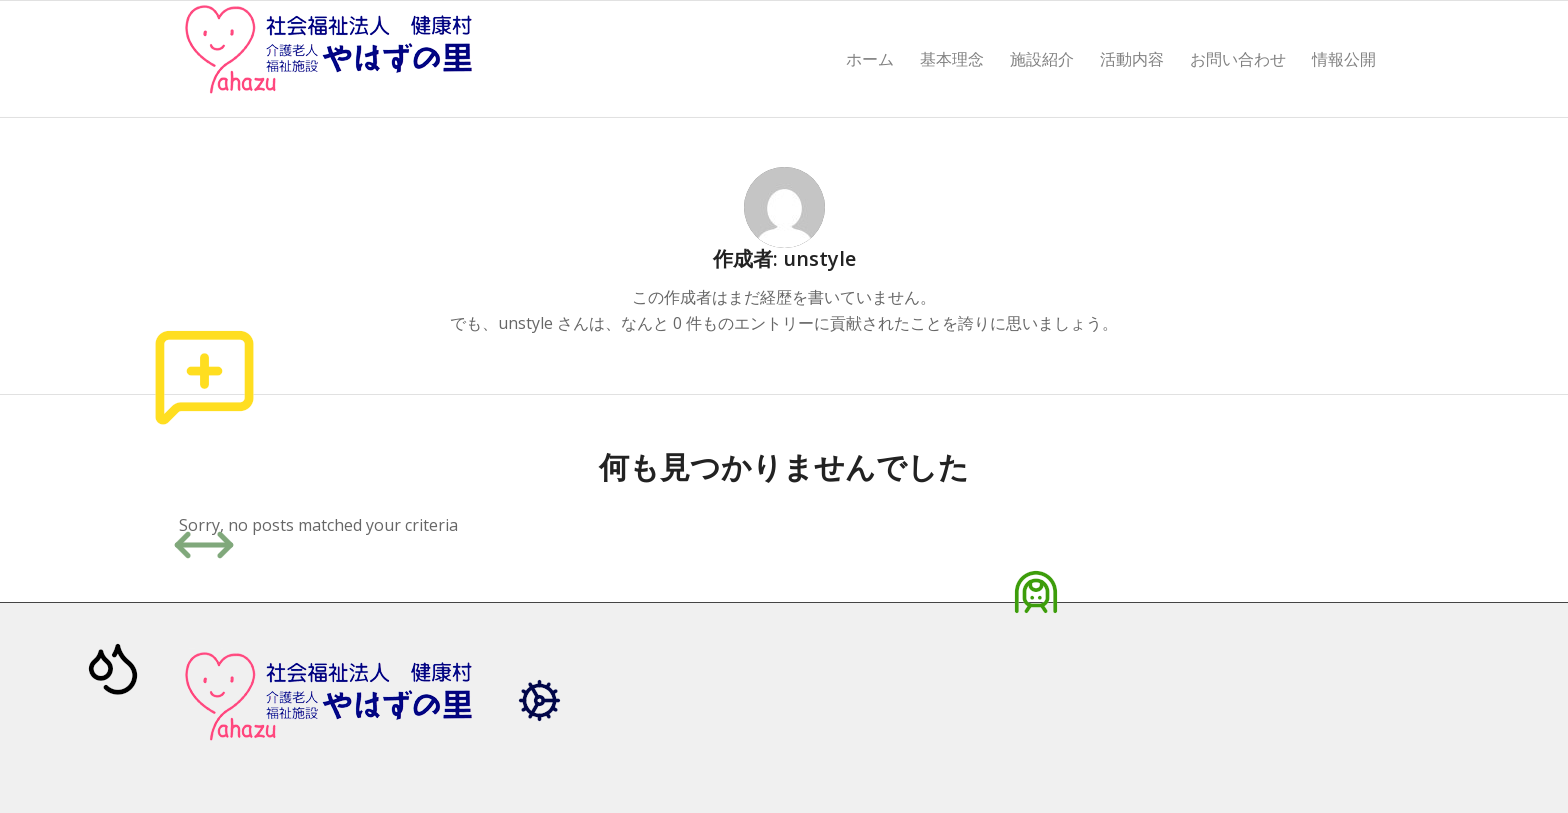 This screenshot has height=813, width=1568. I want to click on access settings or preferences, so click(539, 700).